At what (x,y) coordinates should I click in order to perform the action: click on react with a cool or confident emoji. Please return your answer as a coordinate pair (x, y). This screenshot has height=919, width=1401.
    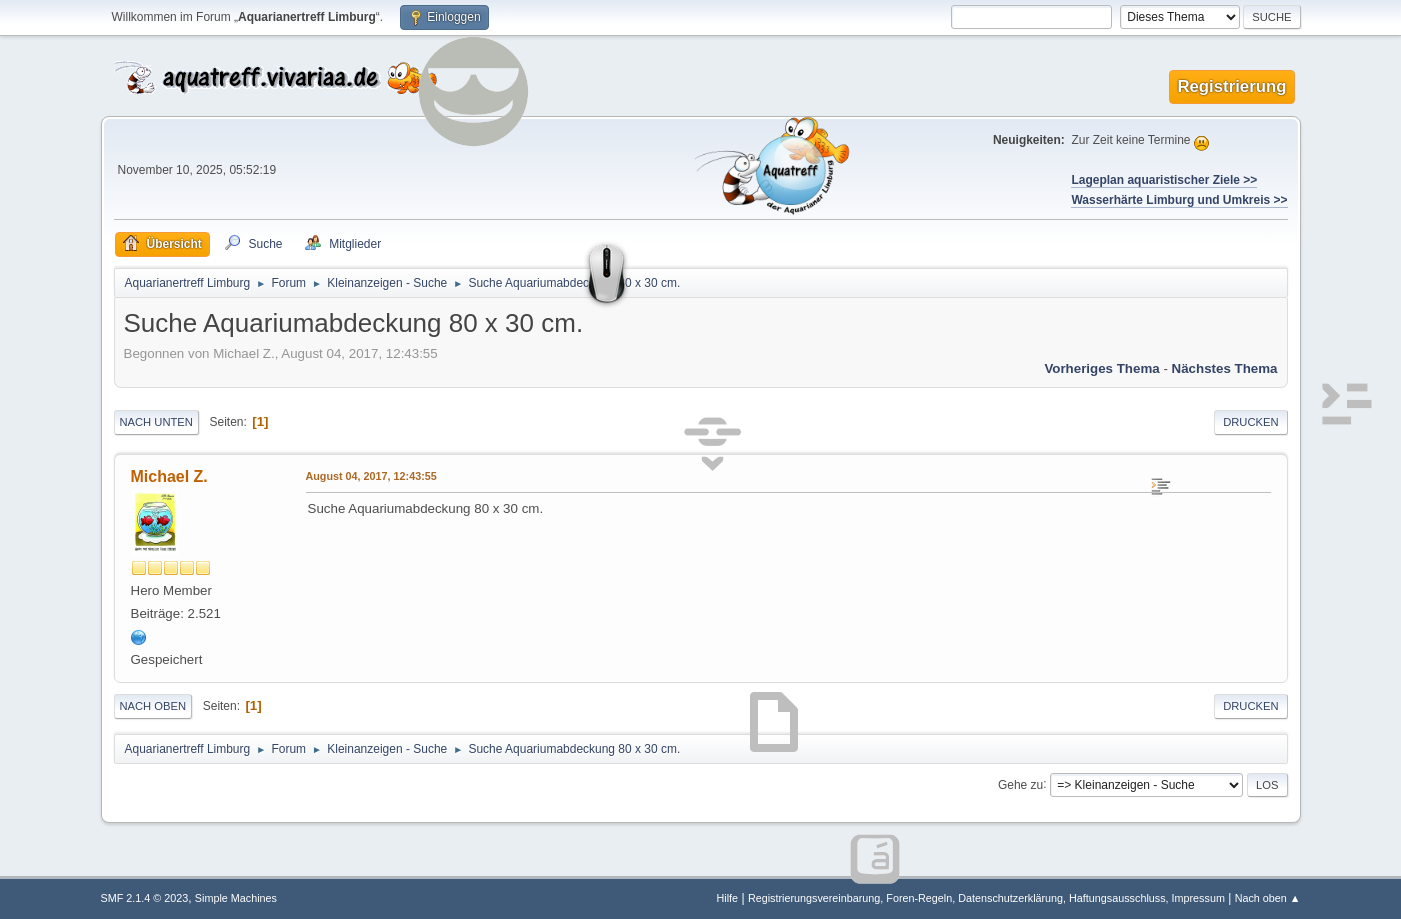
    Looking at the image, I should click on (473, 91).